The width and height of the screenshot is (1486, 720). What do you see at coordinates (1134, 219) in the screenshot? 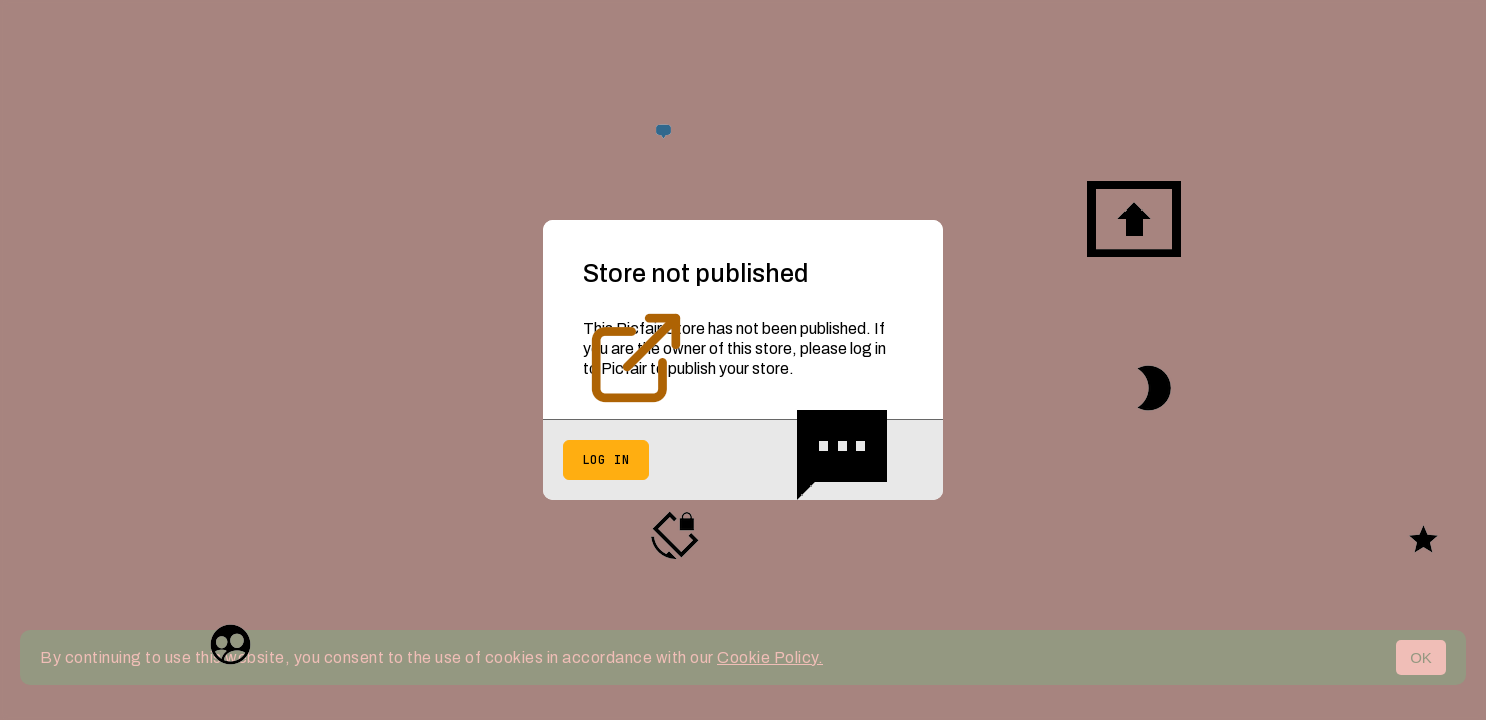
I see `present to all or share screen` at bounding box center [1134, 219].